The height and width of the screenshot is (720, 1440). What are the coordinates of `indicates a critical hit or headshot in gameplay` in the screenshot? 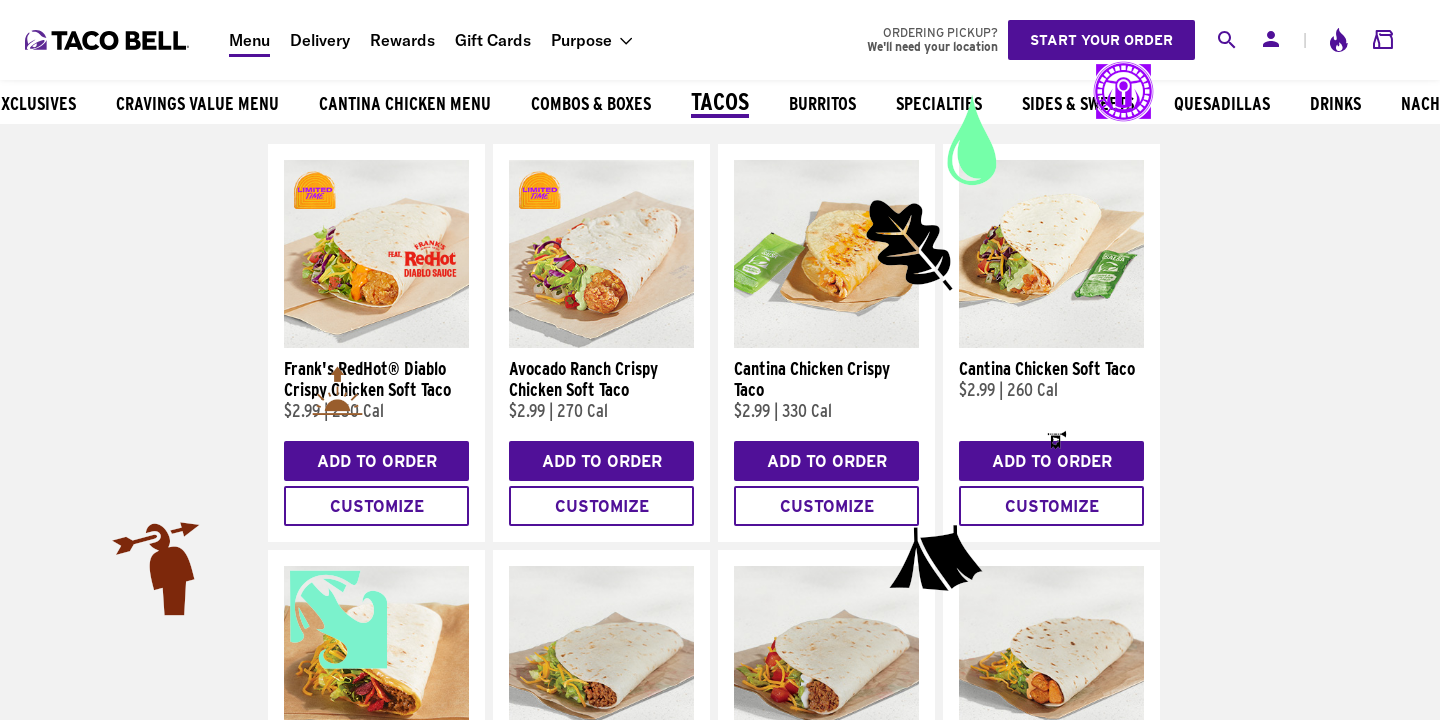 It's located at (159, 569).